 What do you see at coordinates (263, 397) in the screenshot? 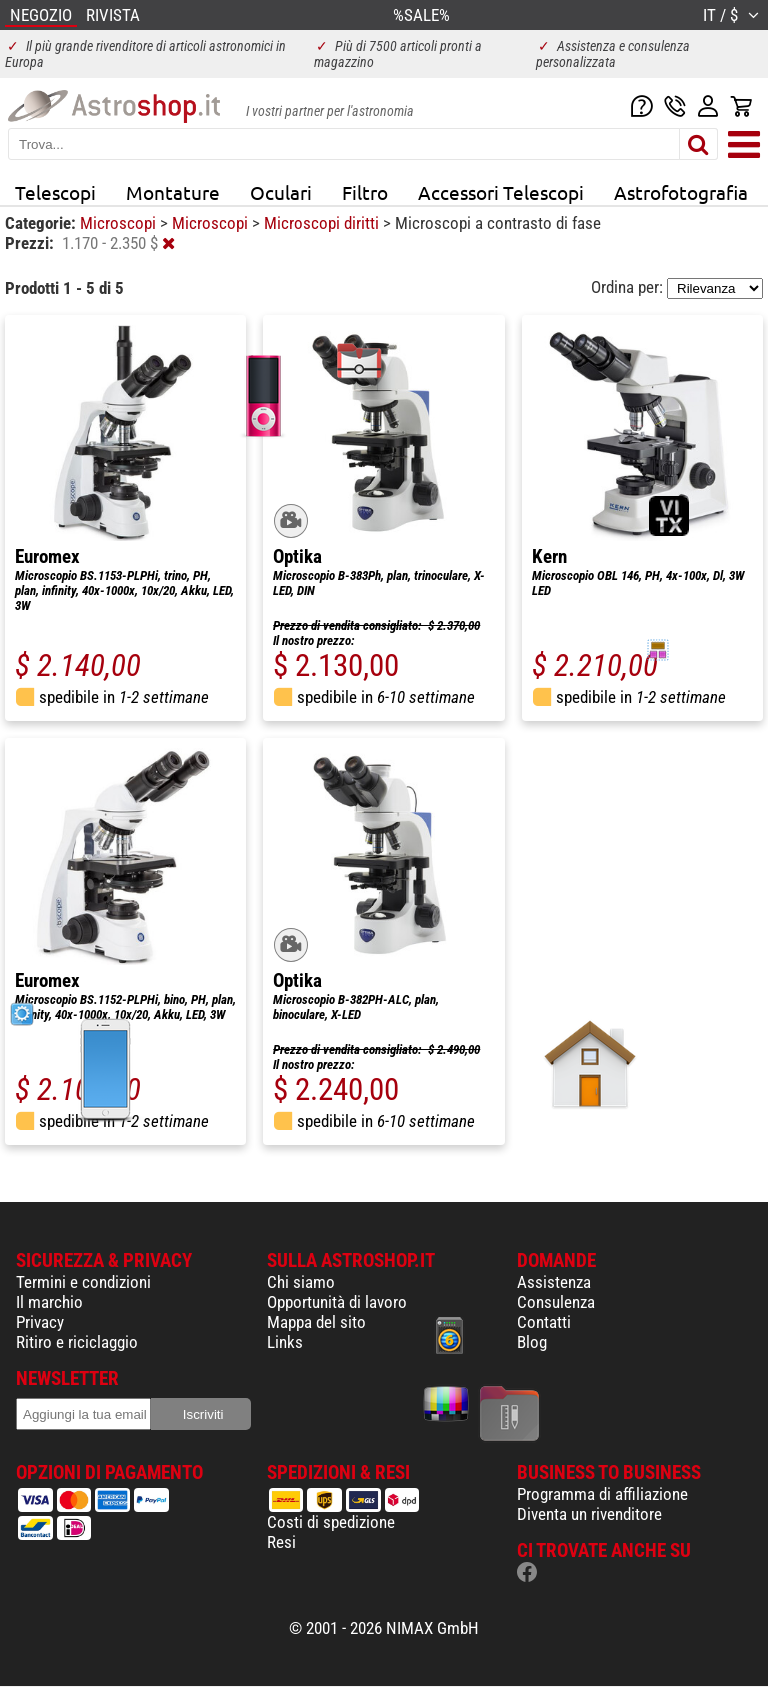
I see `connect or sync a pink iPod nano device` at bounding box center [263, 397].